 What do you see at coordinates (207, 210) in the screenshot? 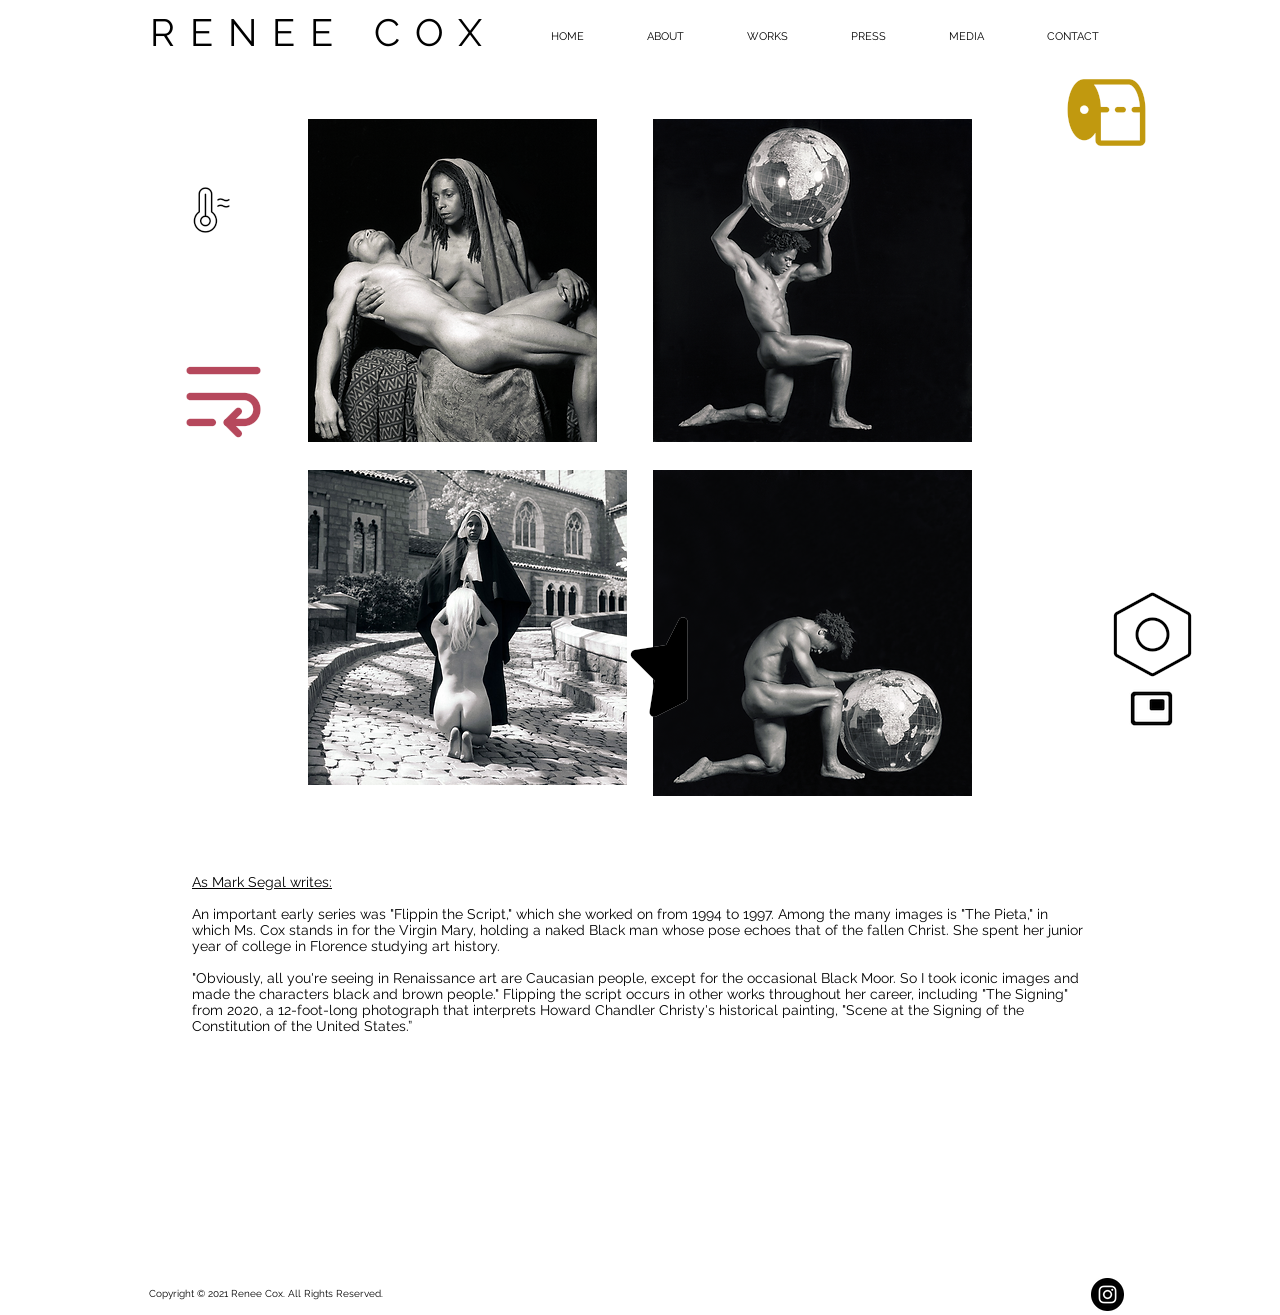
I see `indicates high temperature or heat warning` at bounding box center [207, 210].